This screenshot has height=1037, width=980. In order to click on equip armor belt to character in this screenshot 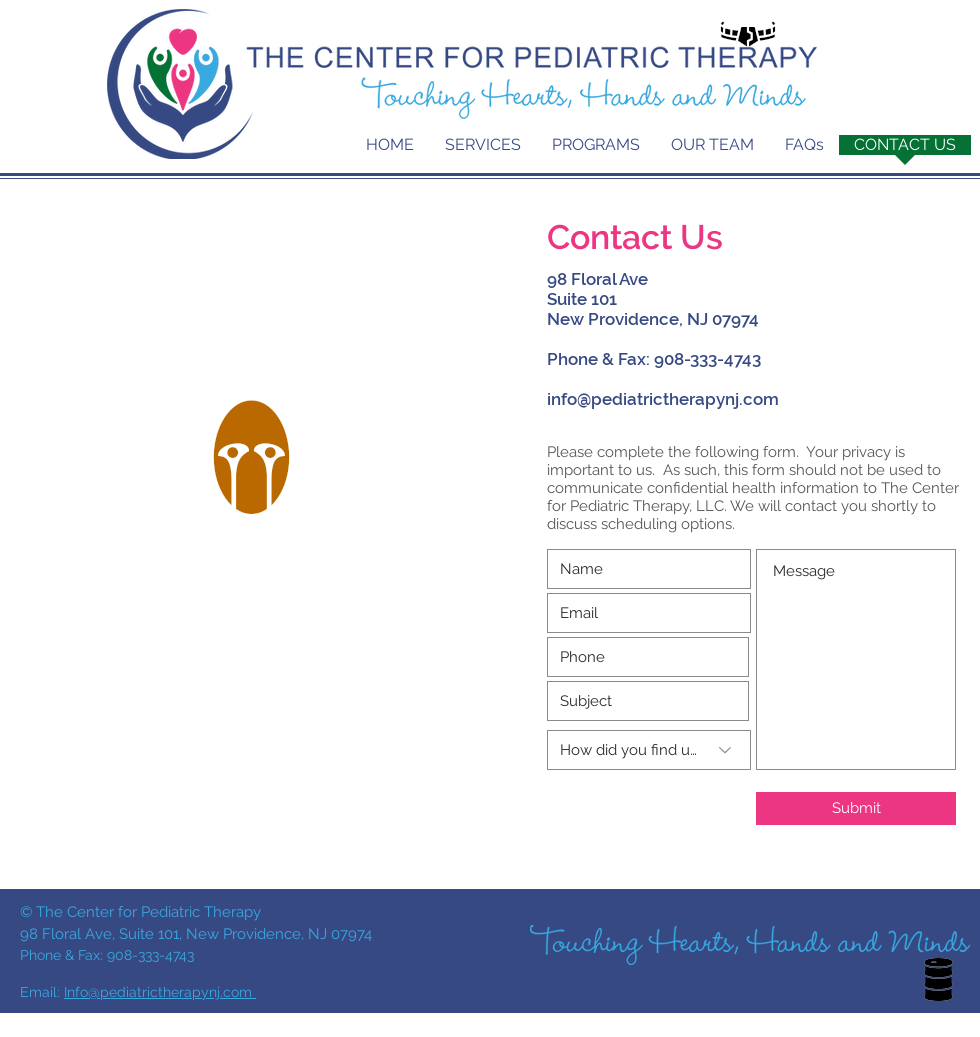, I will do `click(748, 34)`.